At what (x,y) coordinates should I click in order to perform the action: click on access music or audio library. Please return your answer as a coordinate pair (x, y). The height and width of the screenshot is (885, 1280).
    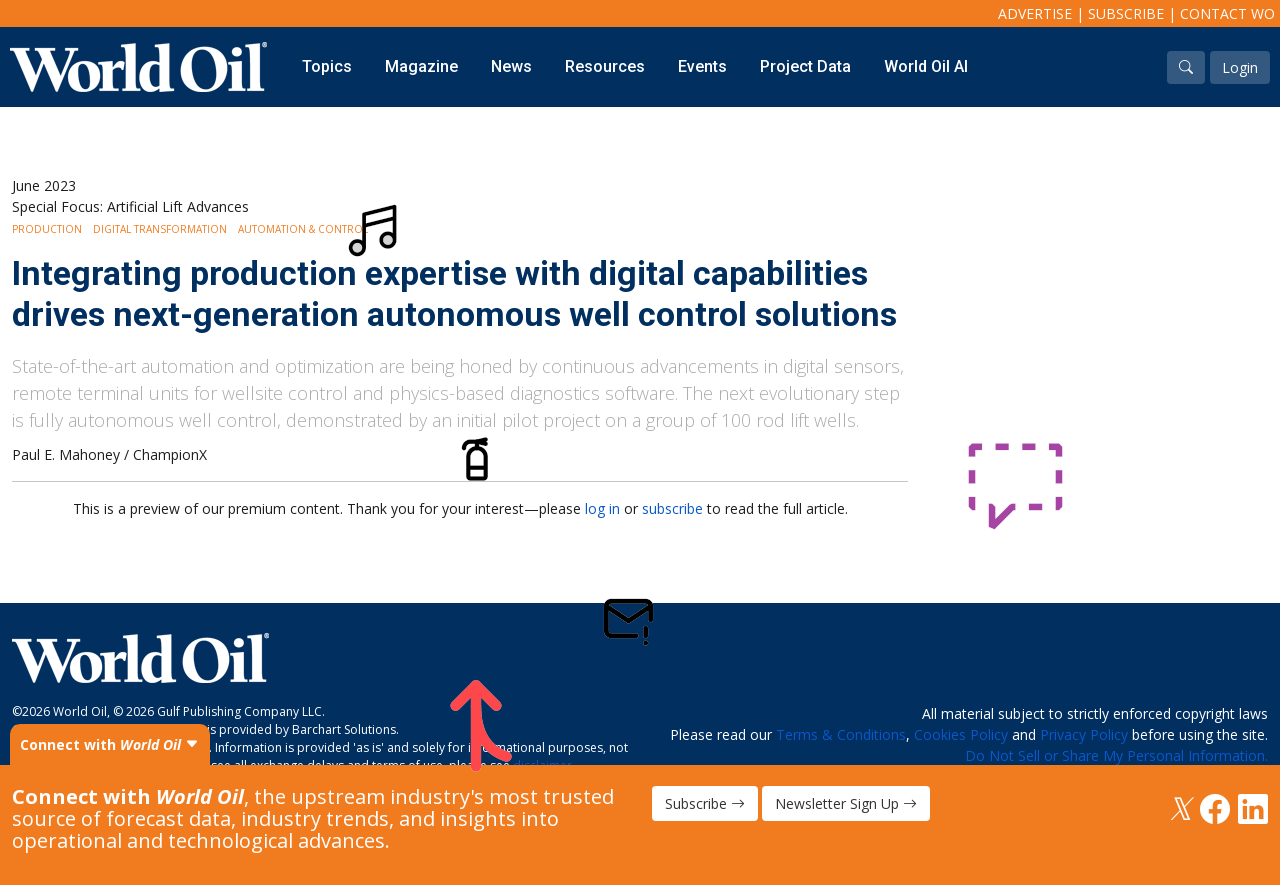
    Looking at the image, I should click on (375, 231).